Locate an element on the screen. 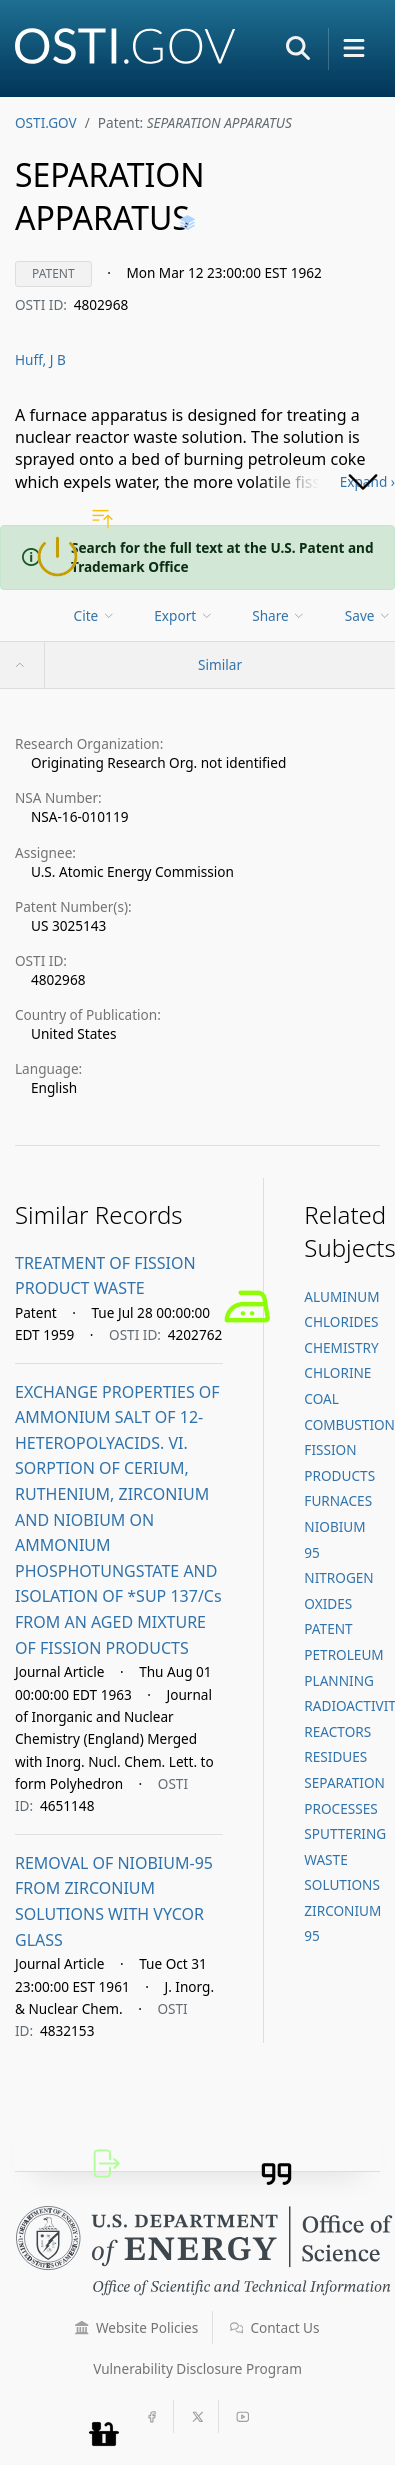  log out of your account is located at coordinates (104, 2163).